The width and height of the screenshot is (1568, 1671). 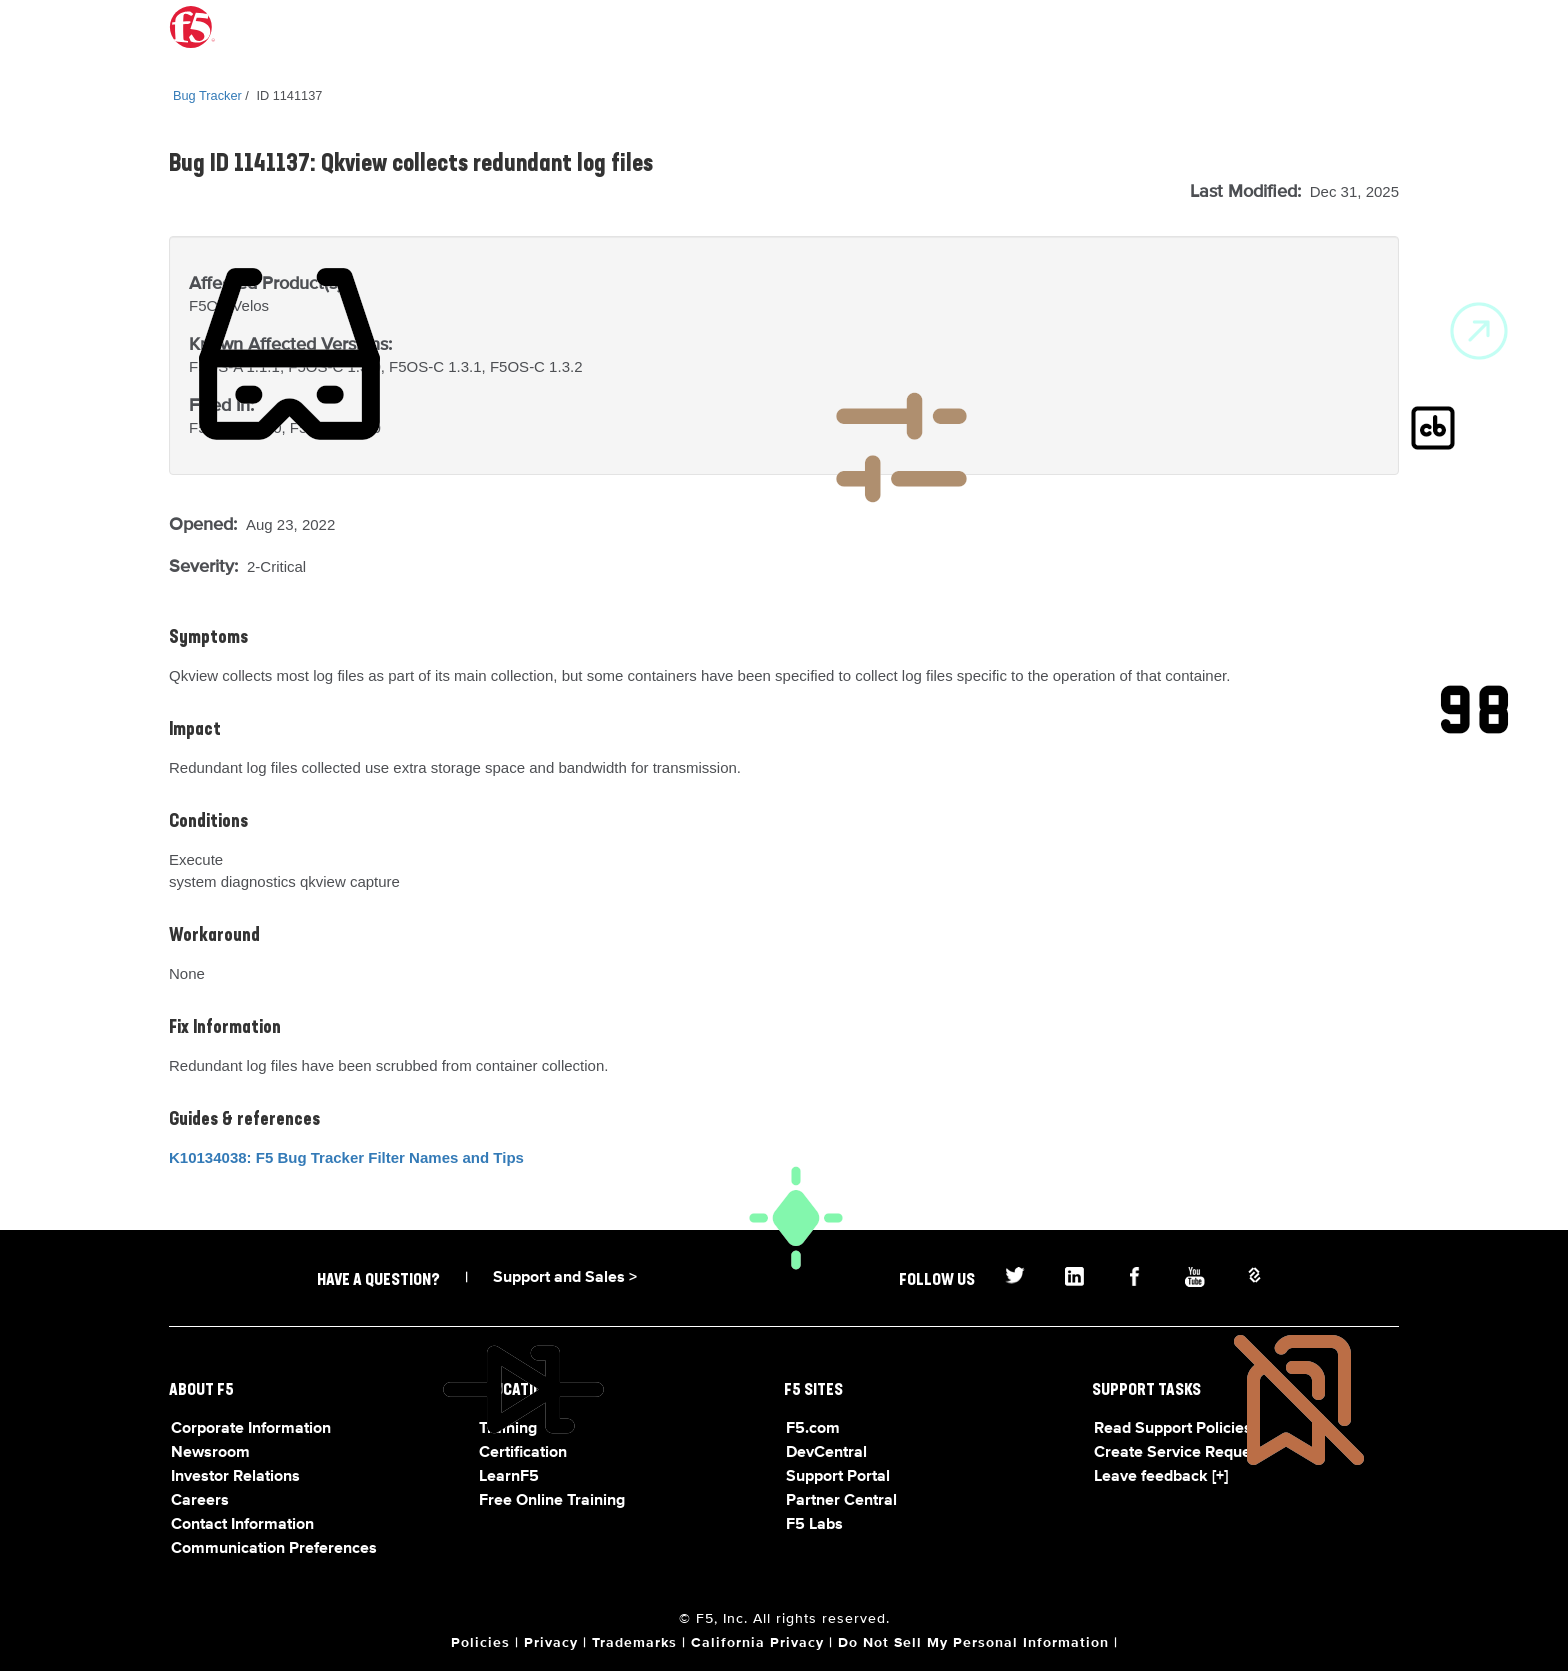 What do you see at coordinates (1433, 428) in the screenshot?
I see `visit crunchbase company profile` at bounding box center [1433, 428].